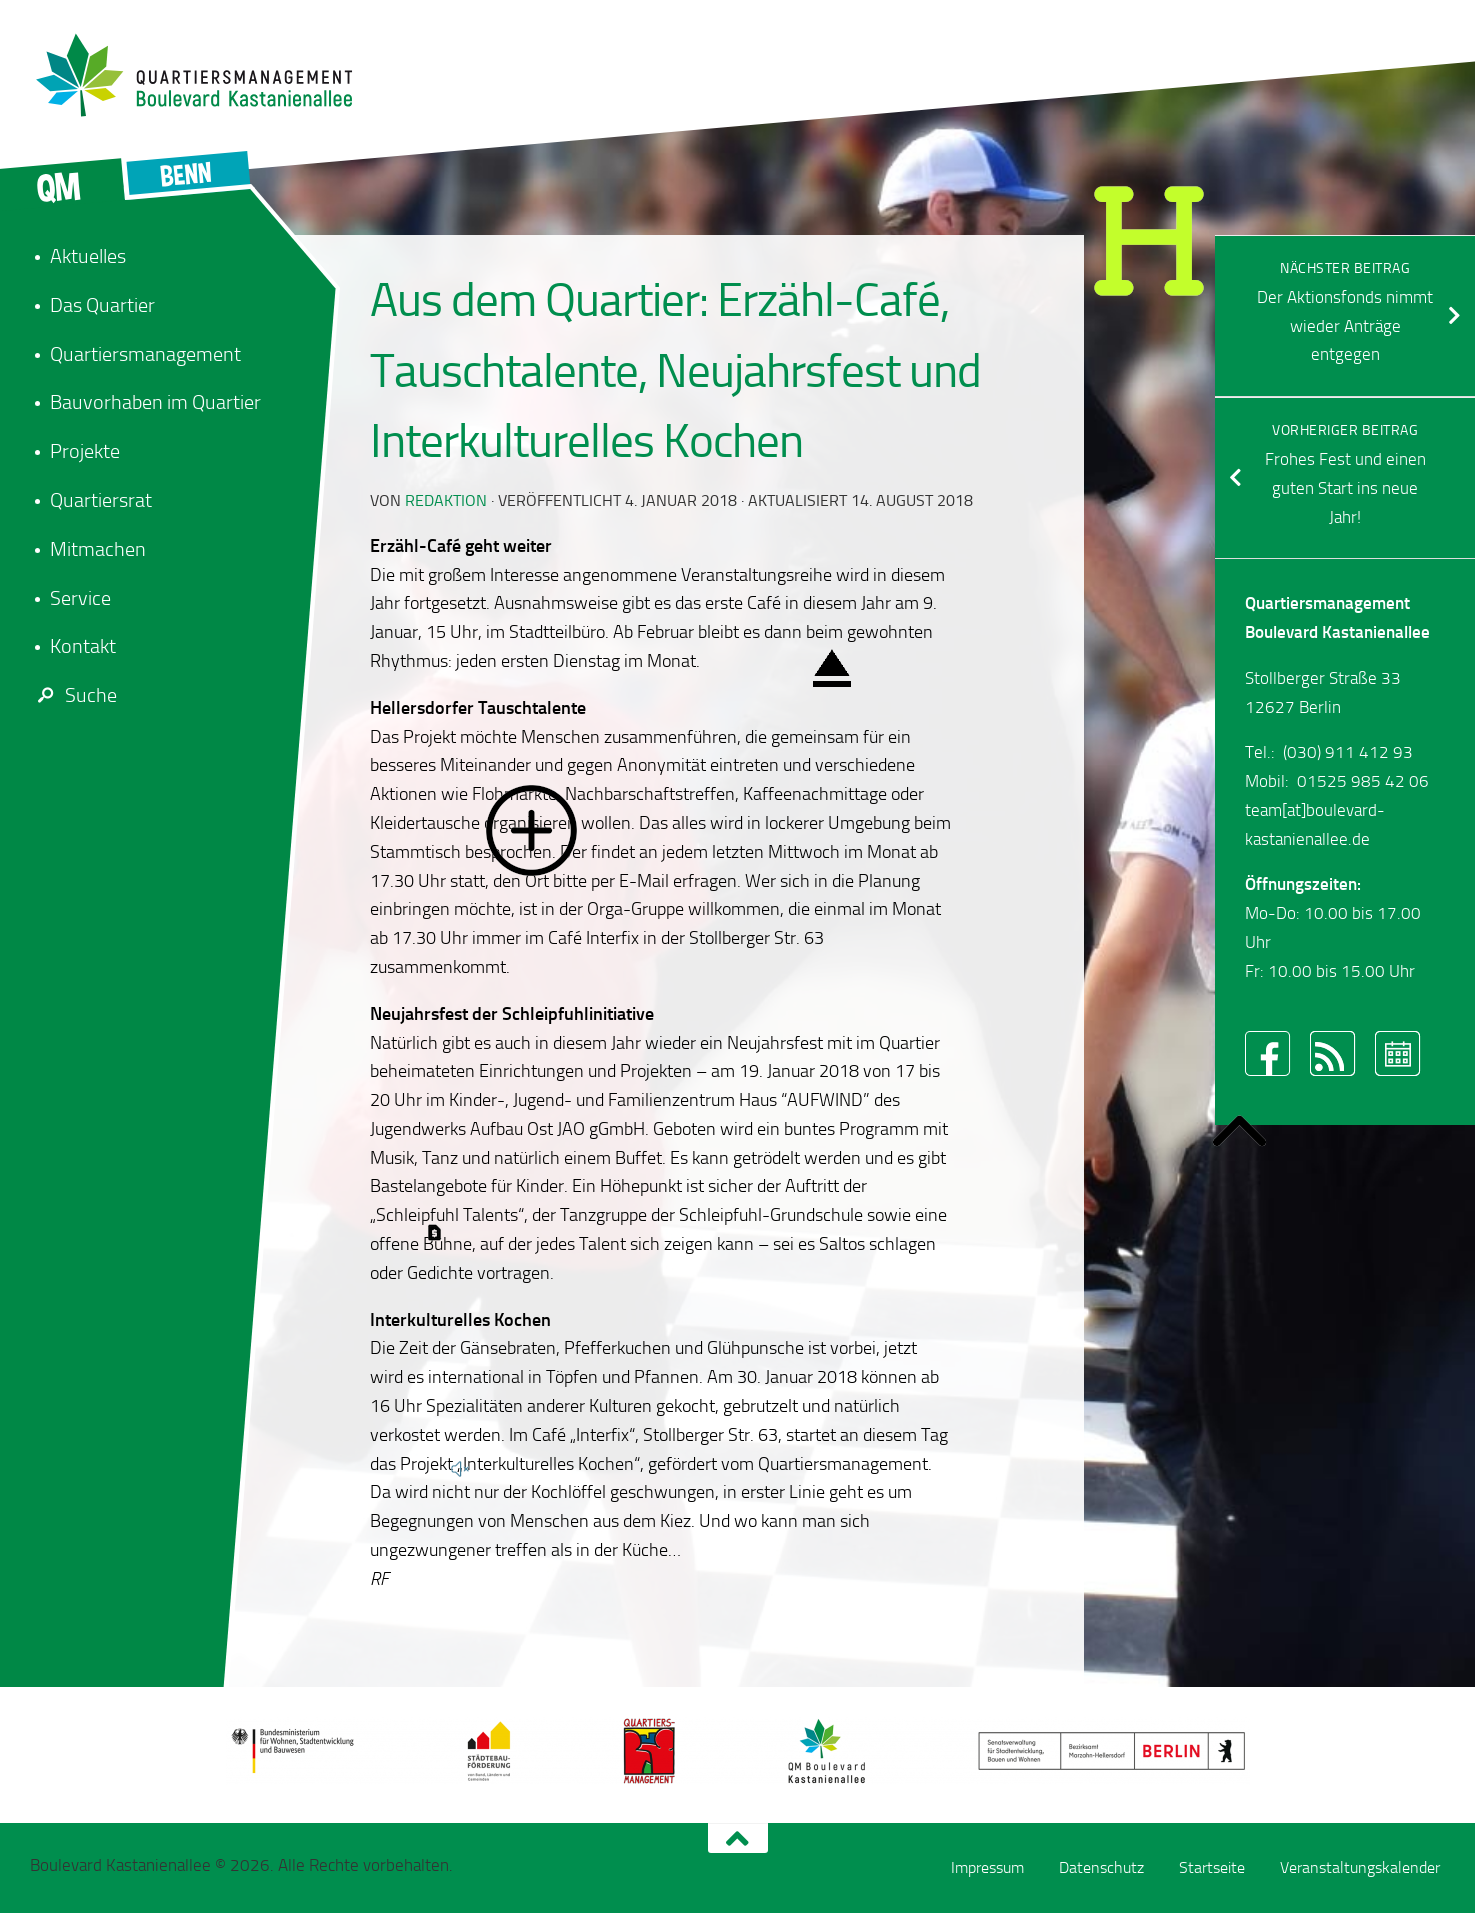 Image resolution: width=1475 pixels, height=1913 pixels. I want to click on mute audio or sound, so click(460, 1469).